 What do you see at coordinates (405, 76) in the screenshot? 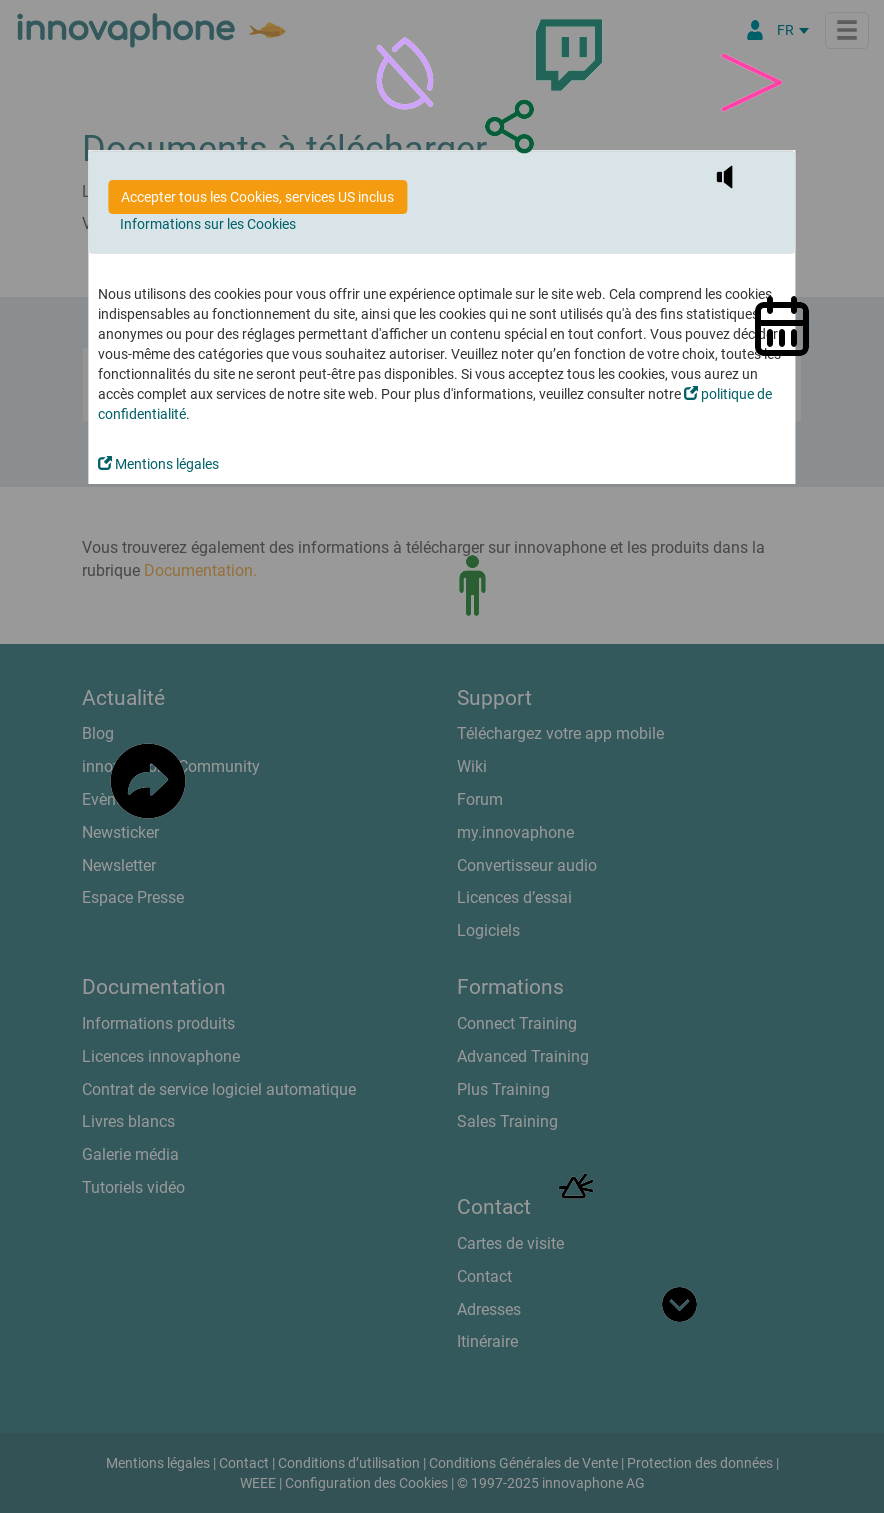
I see `disable water or liquid detection` at bounding box center [405, 76].